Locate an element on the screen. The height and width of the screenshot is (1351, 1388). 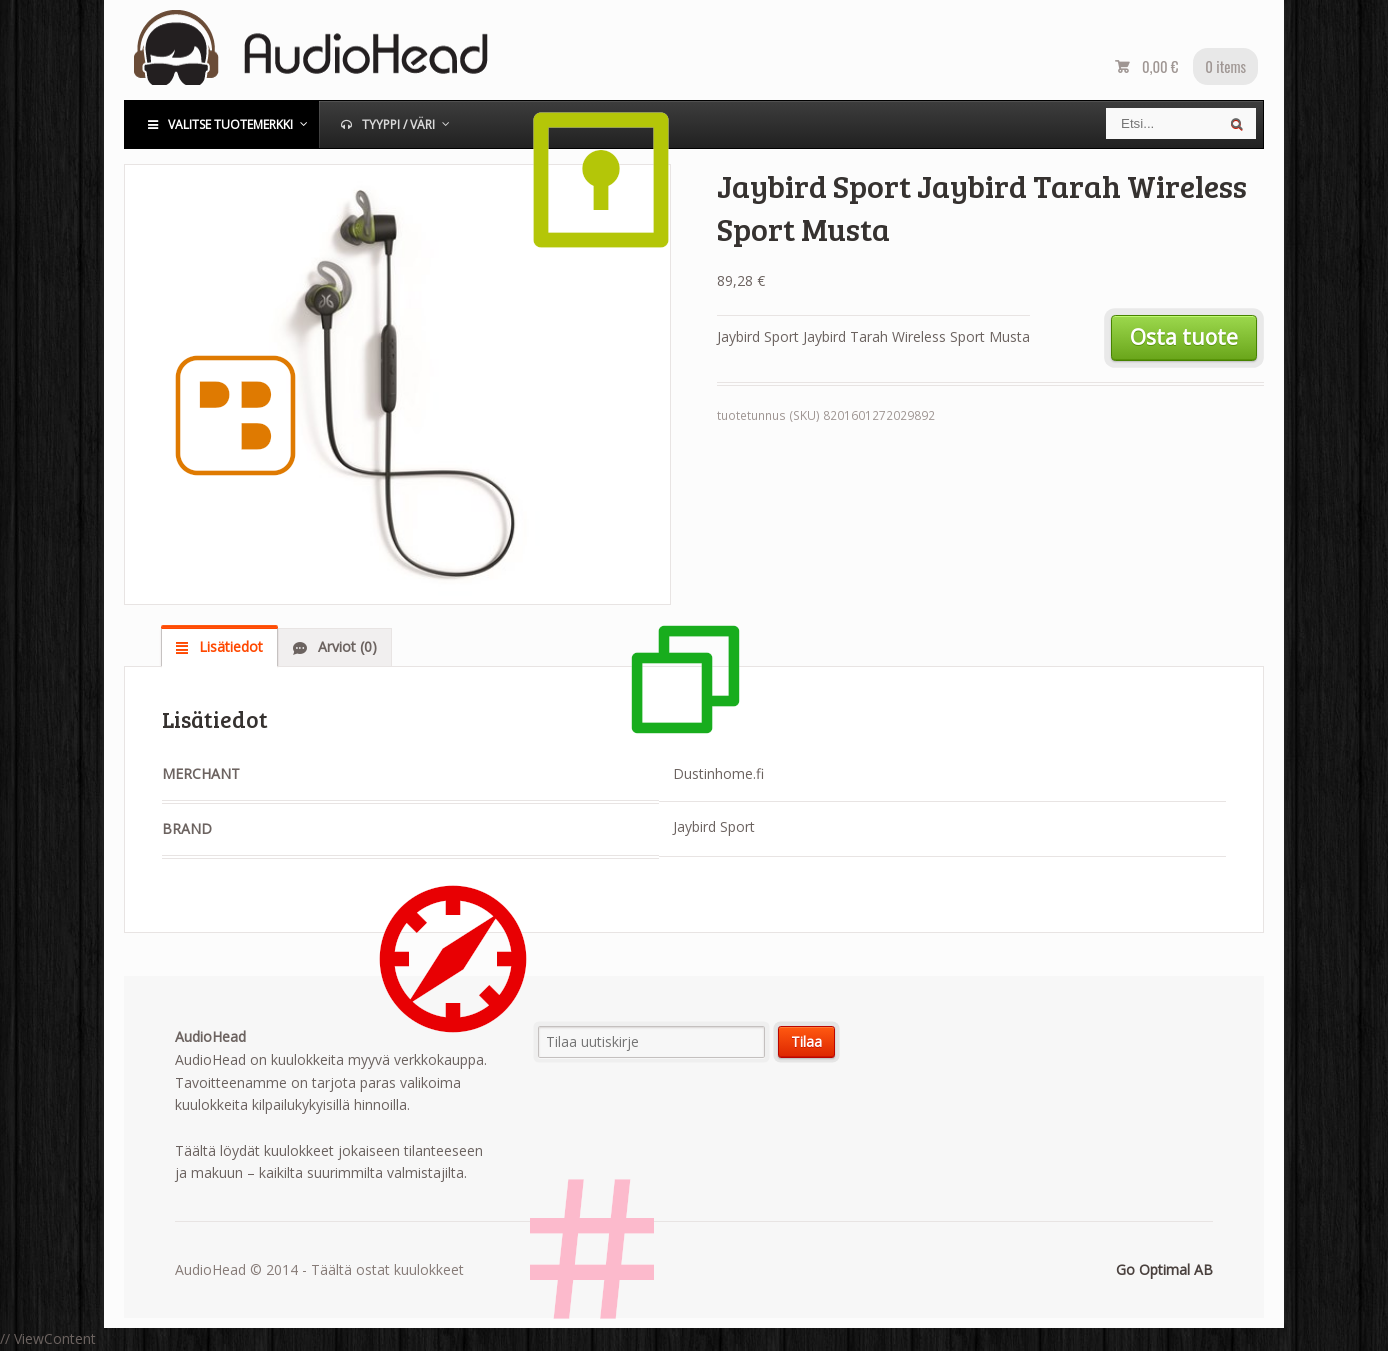
add a hashtag or tag to content is located at coordinates (592, 1249).